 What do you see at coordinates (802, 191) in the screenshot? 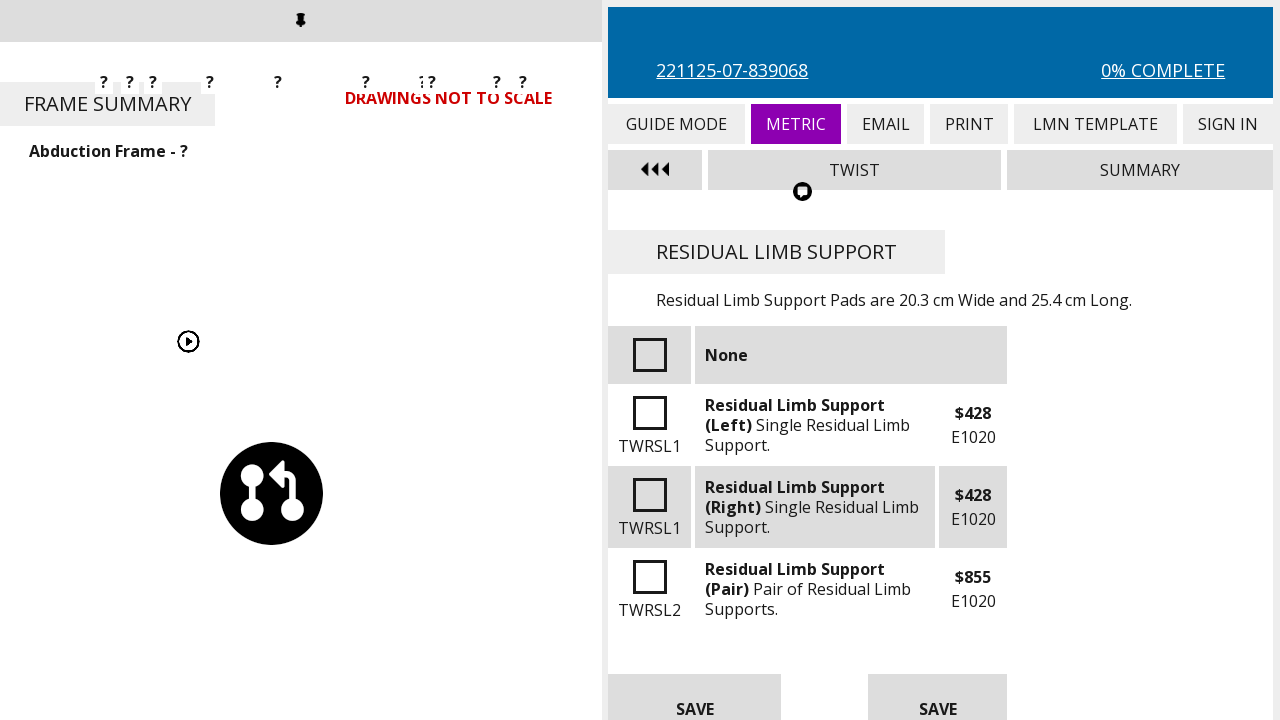
I see `view discussion feed` at bounding box center [802, 191].